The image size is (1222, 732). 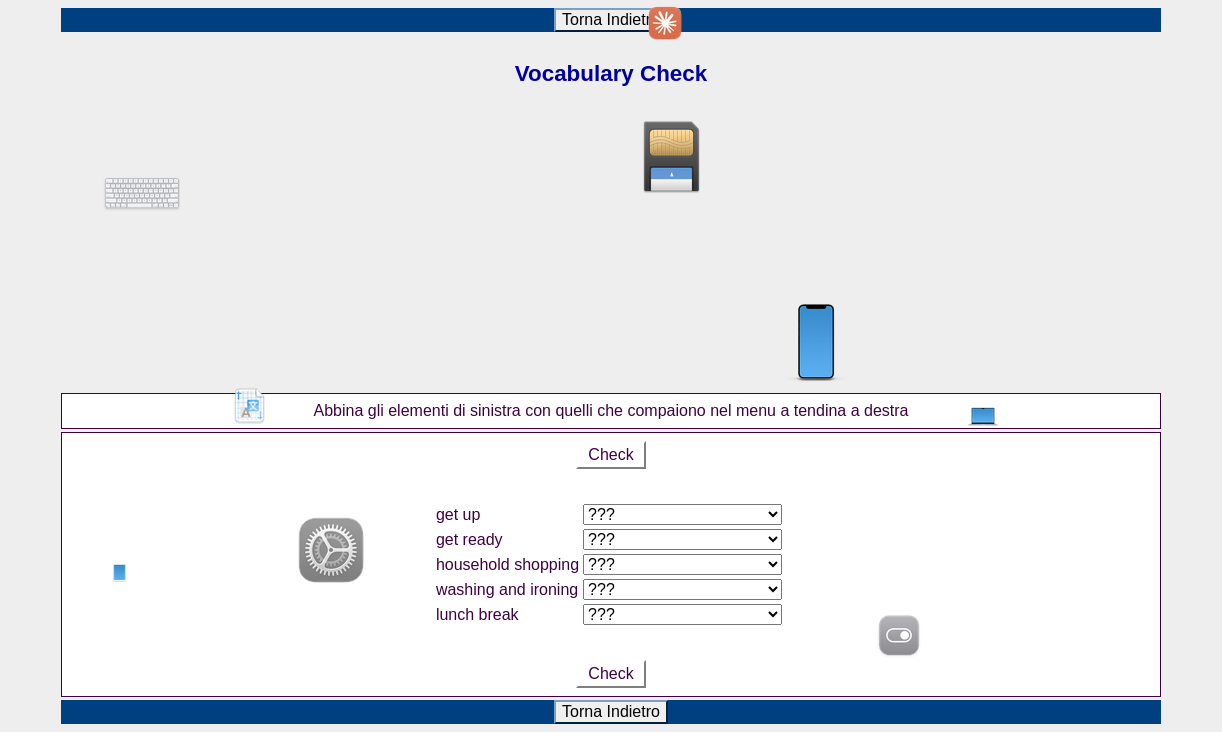 What do you see at coordinates (816, 343) in the screenshot?
I see `iPhone 12 mini device icon` at bounding box center [816, 343].